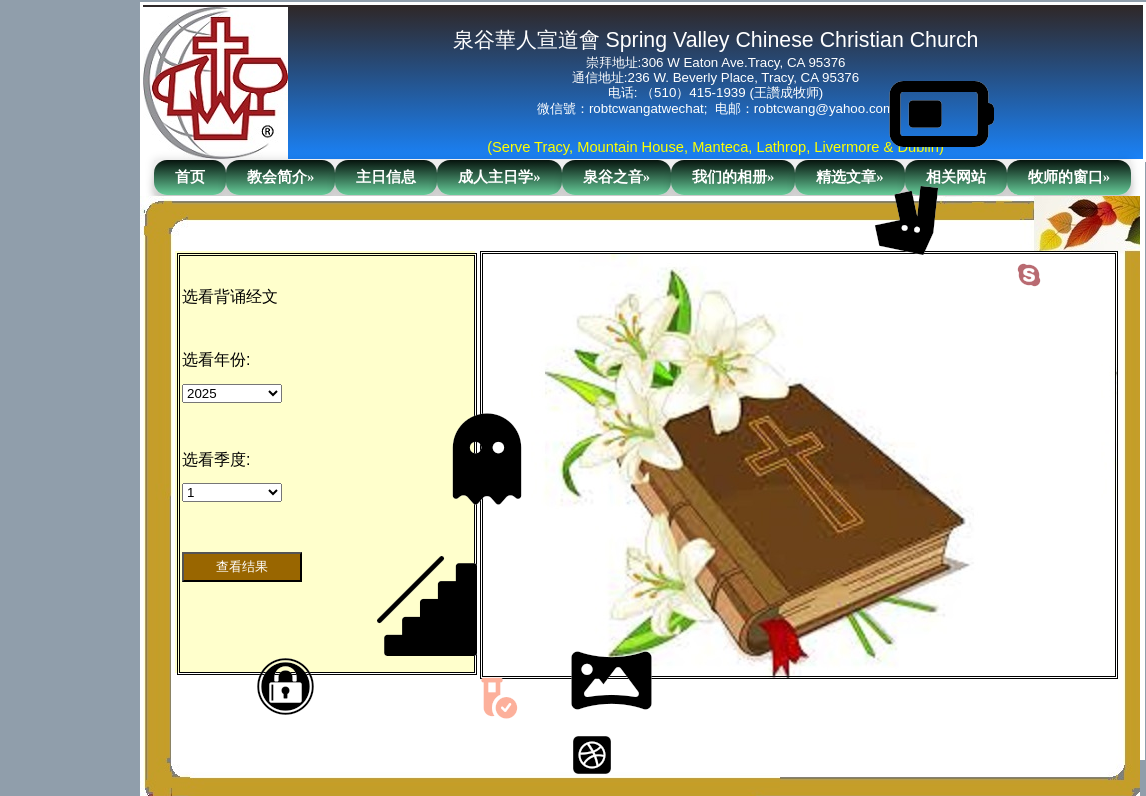 The image size is (1146, 796). What do you see at coordinates (285, 686) in the screenshot?
I see `expeditedssl brand logo` at bounding box center [285, 686].